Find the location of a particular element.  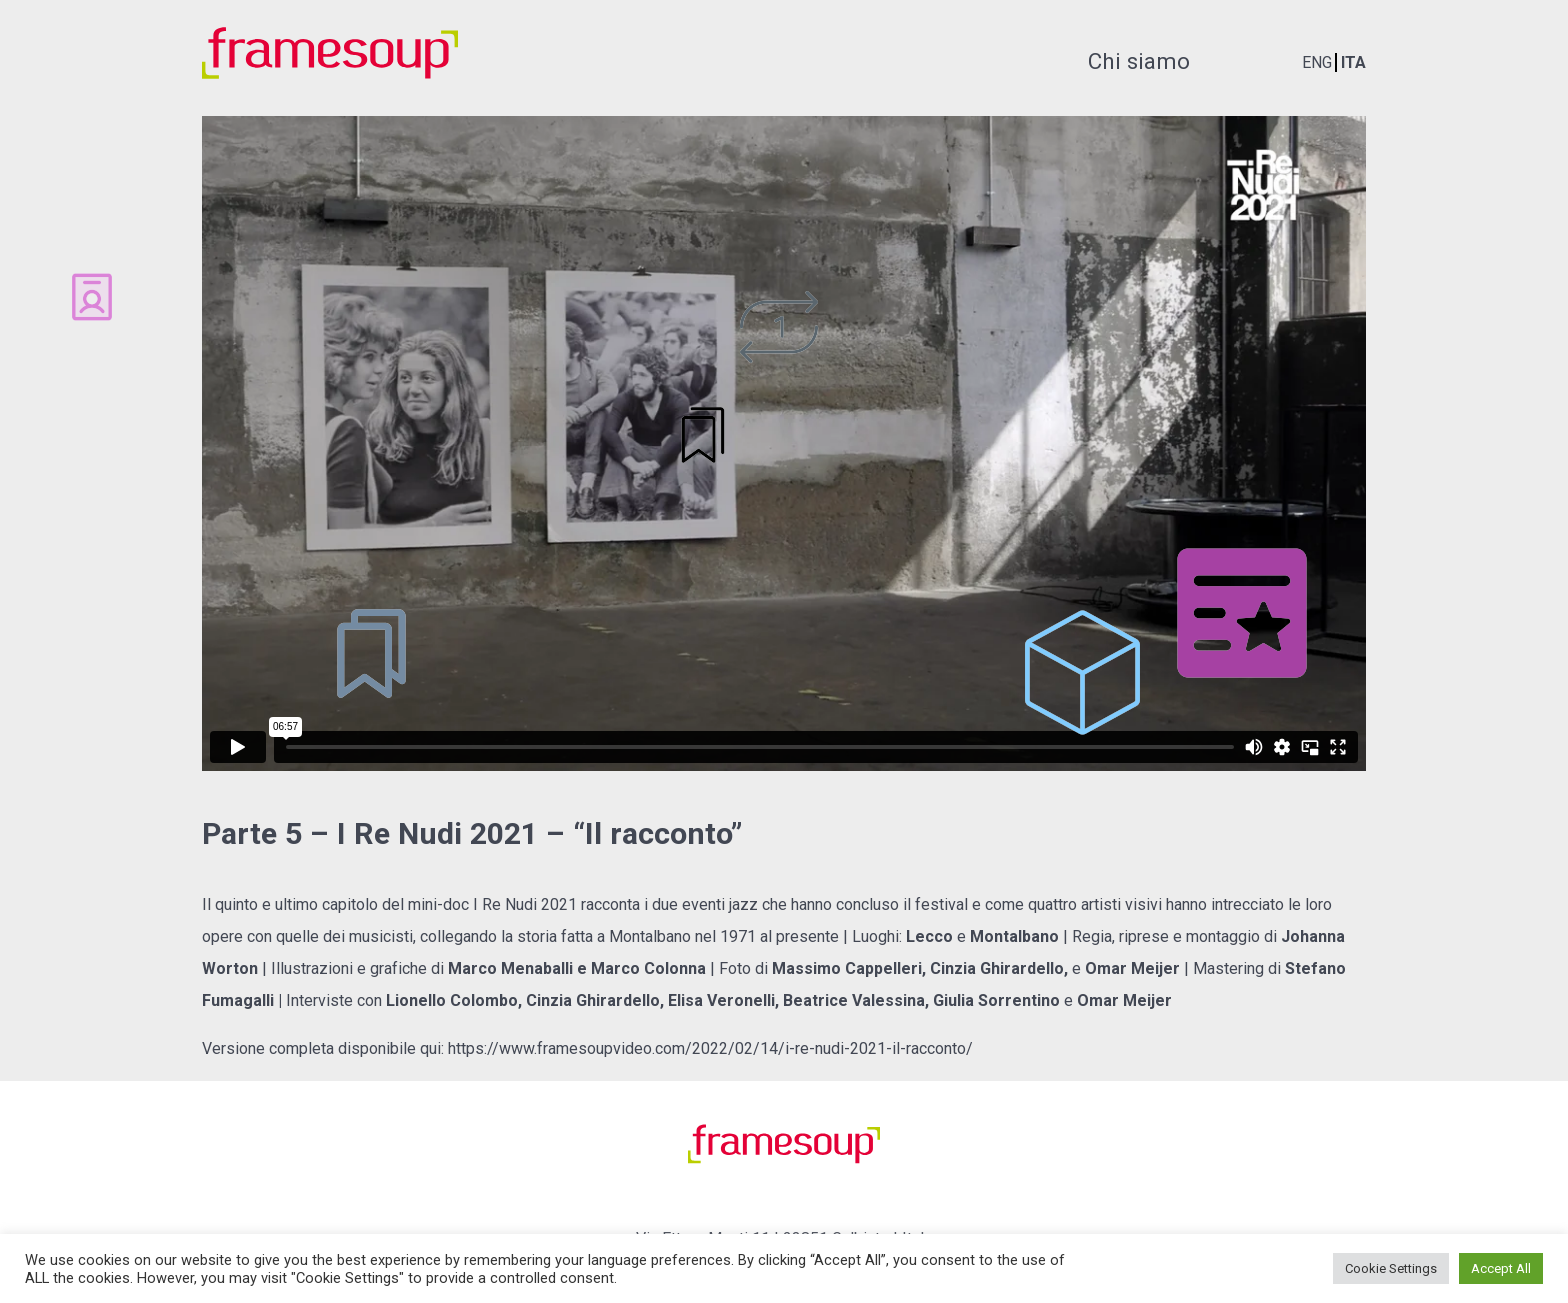

view your profile or identification details is located at coordinates (92, 297).